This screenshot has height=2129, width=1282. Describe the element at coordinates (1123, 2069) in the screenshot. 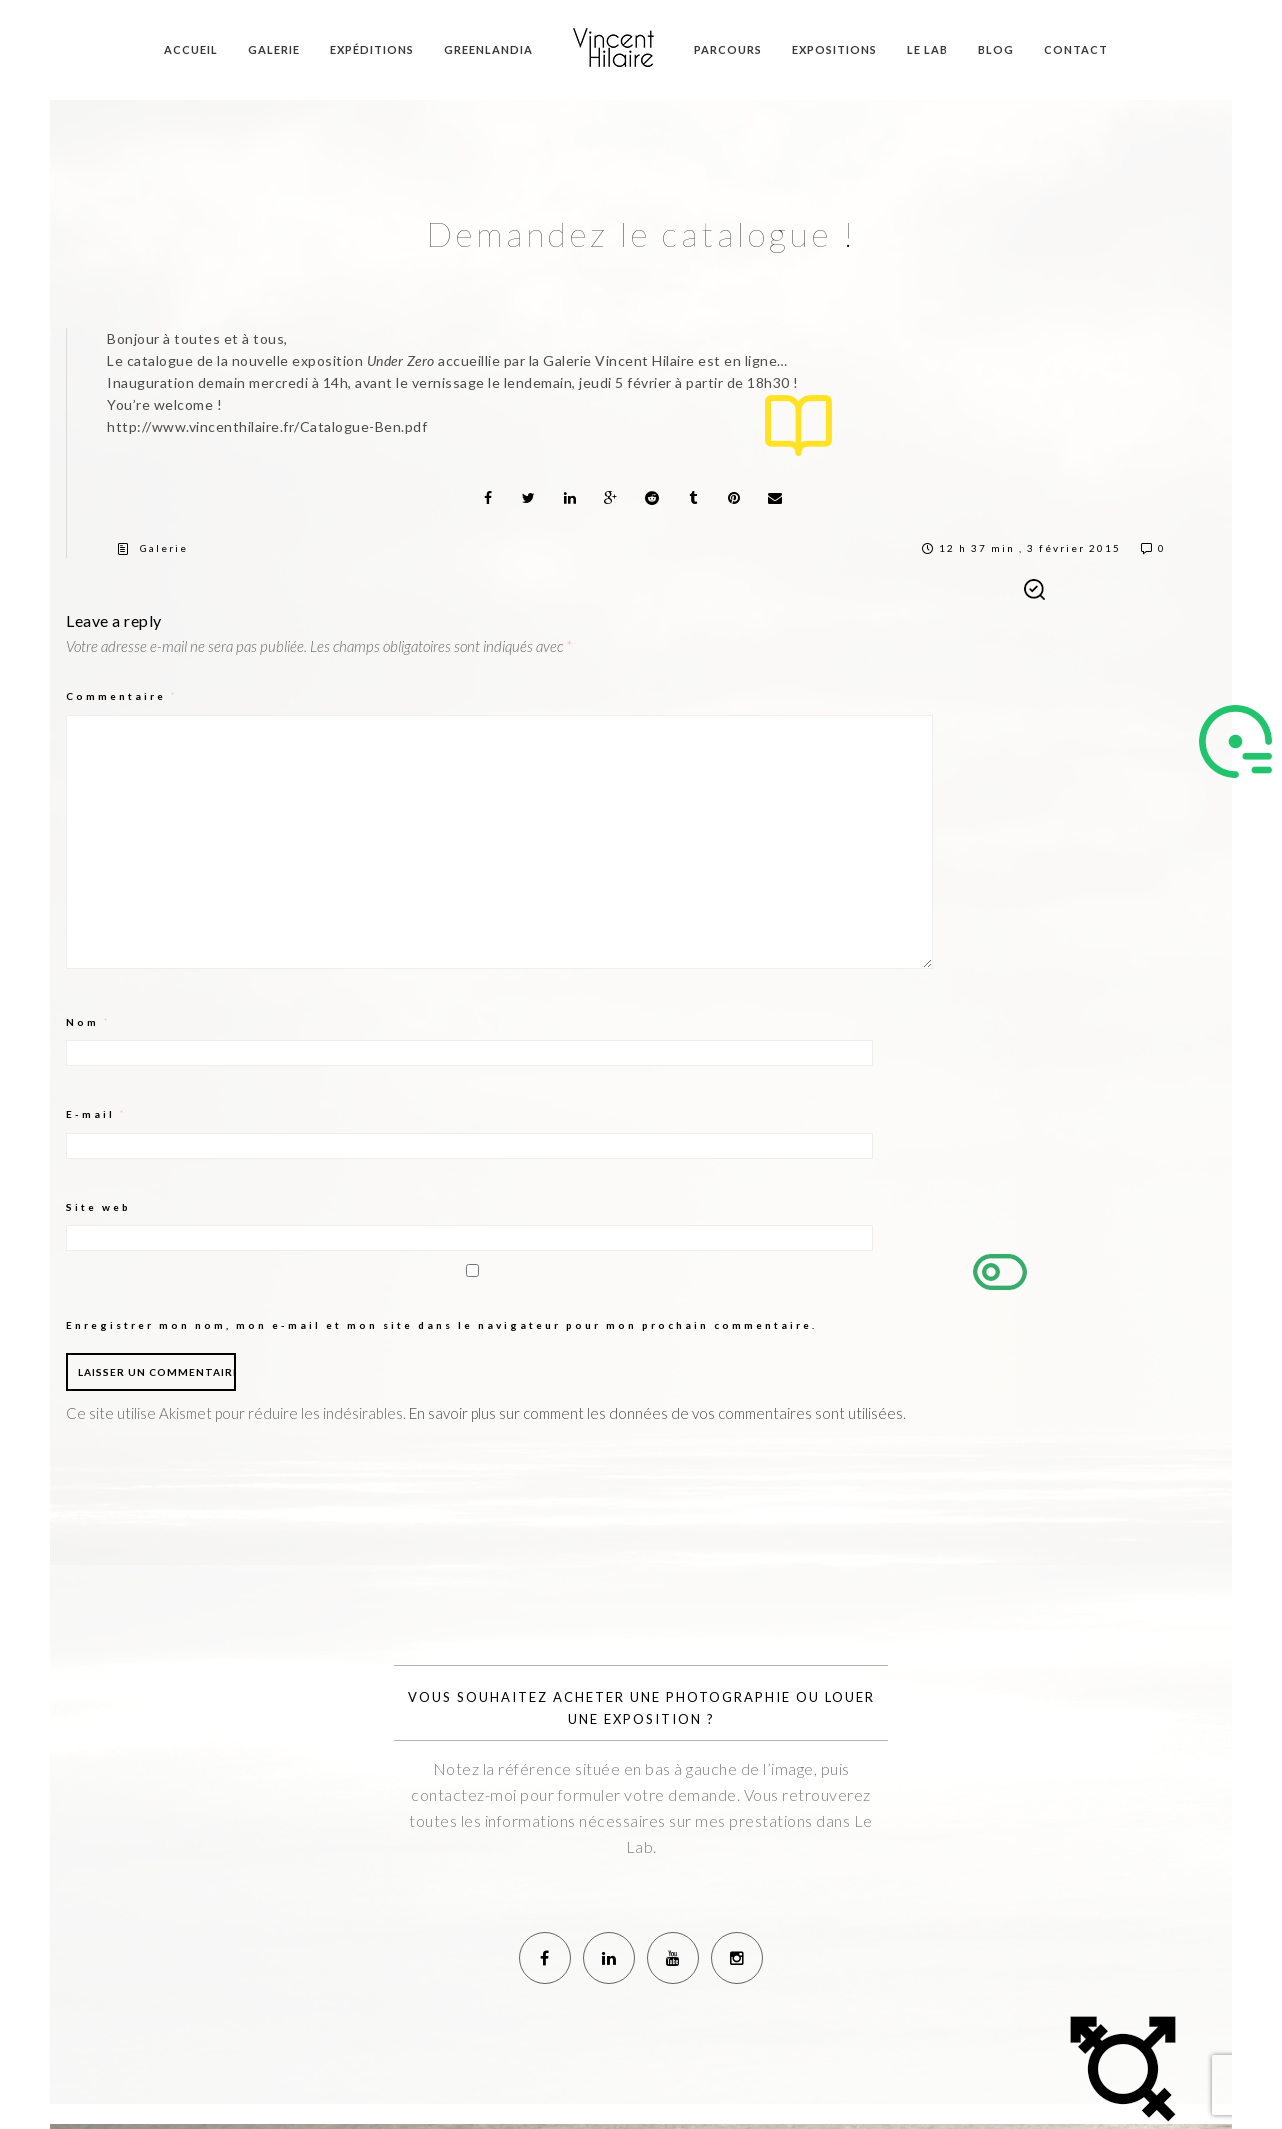

I see `select transgender as gender identity option` at that location.